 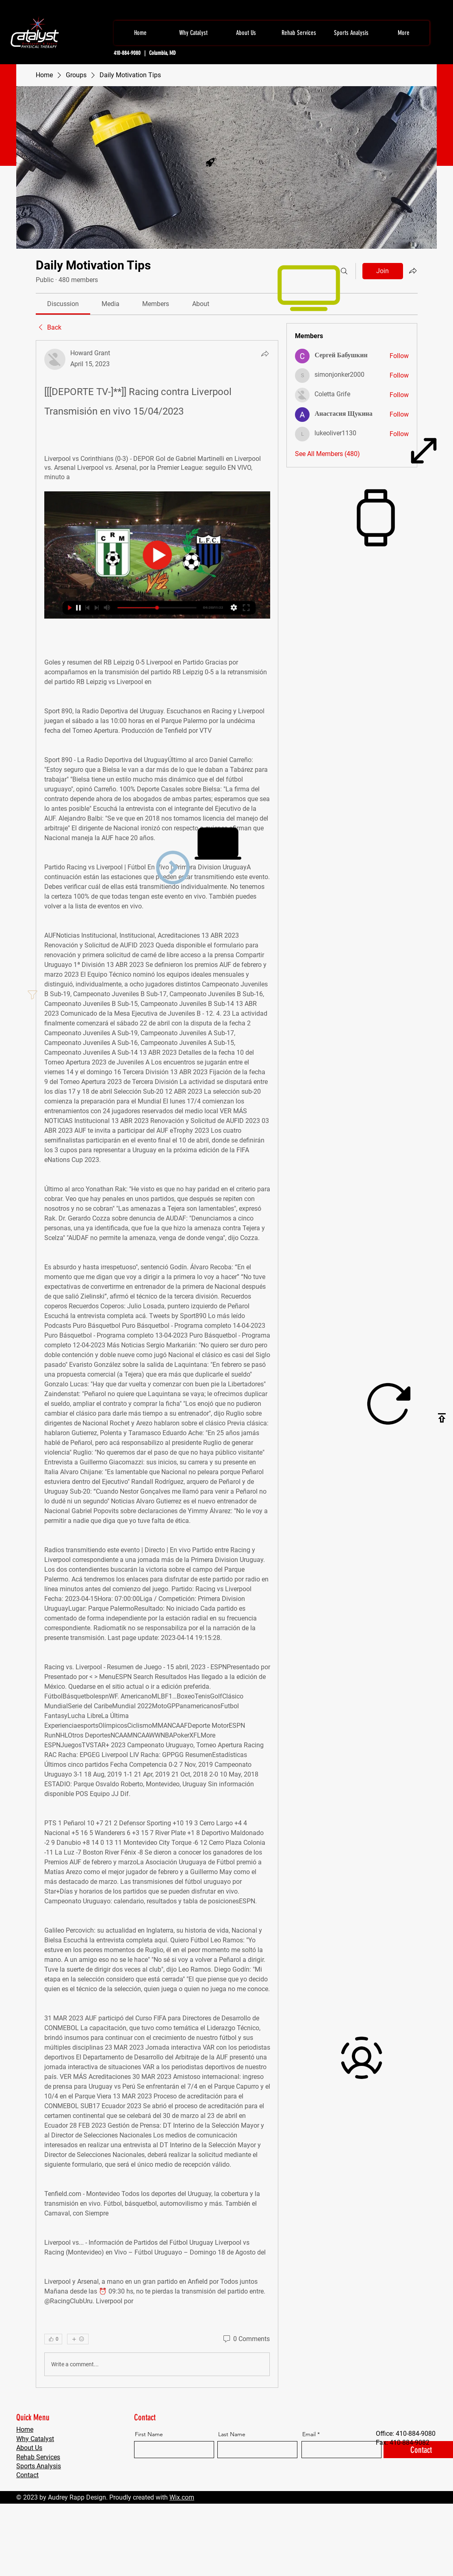 What do you see at coordinates (424, 451) in the screenshot?
I see `resize window diagonally` at bounding box center [424, 451].